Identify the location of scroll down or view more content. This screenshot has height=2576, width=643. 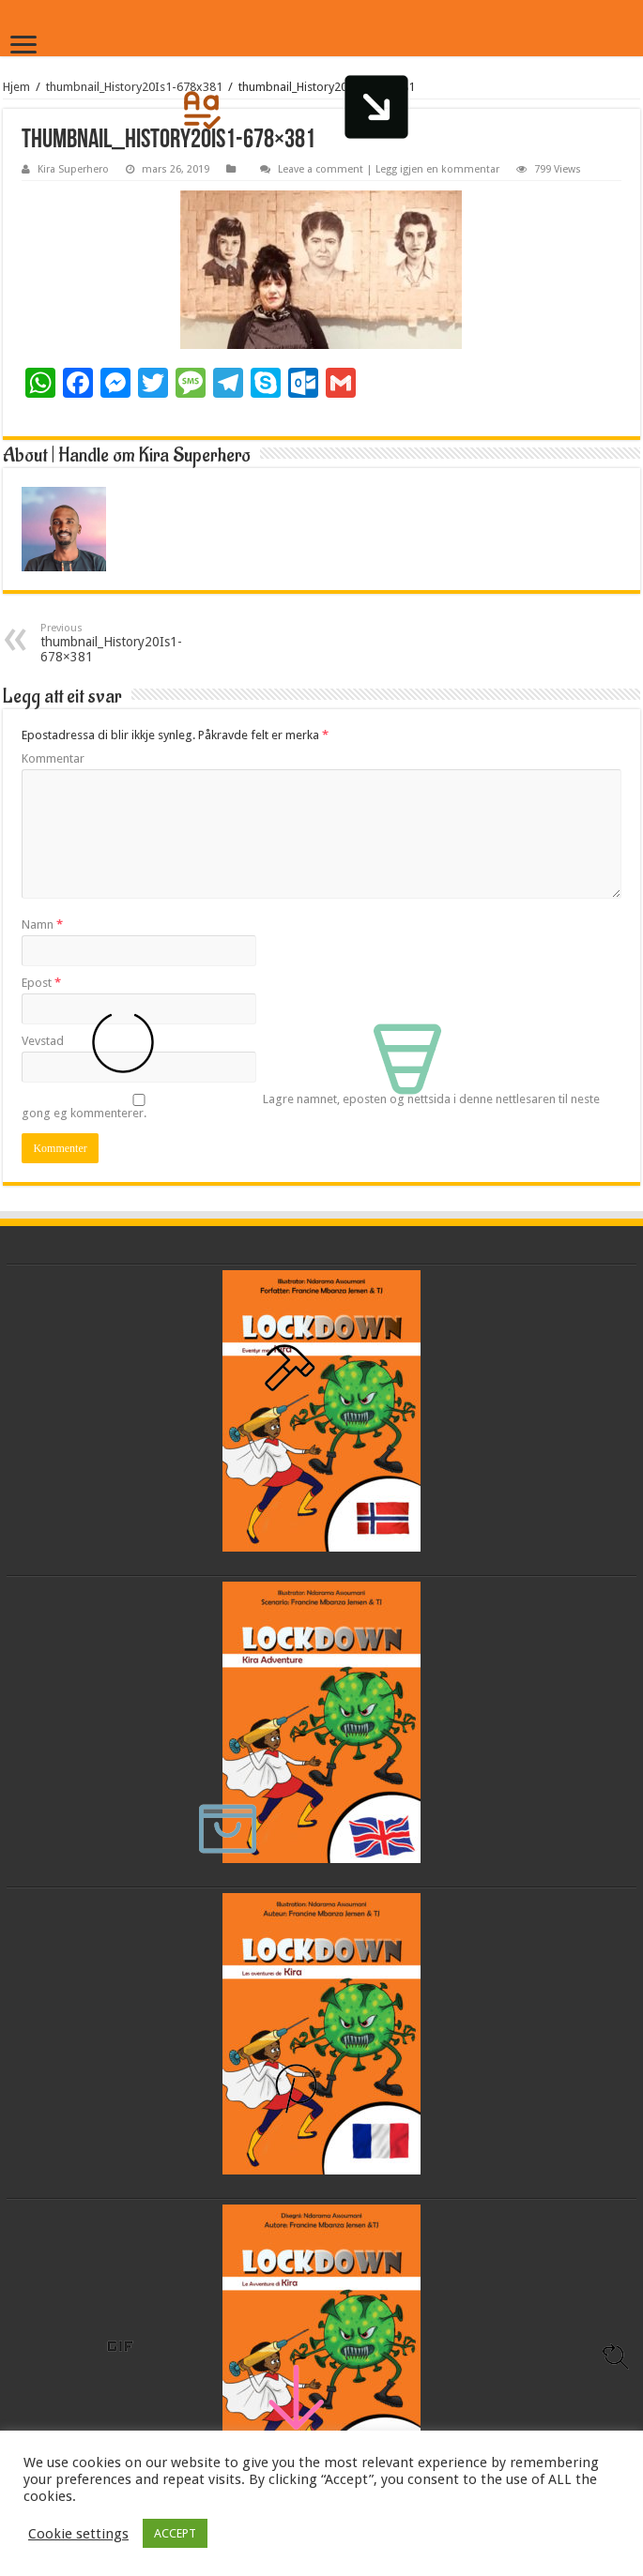
(296, 2397).